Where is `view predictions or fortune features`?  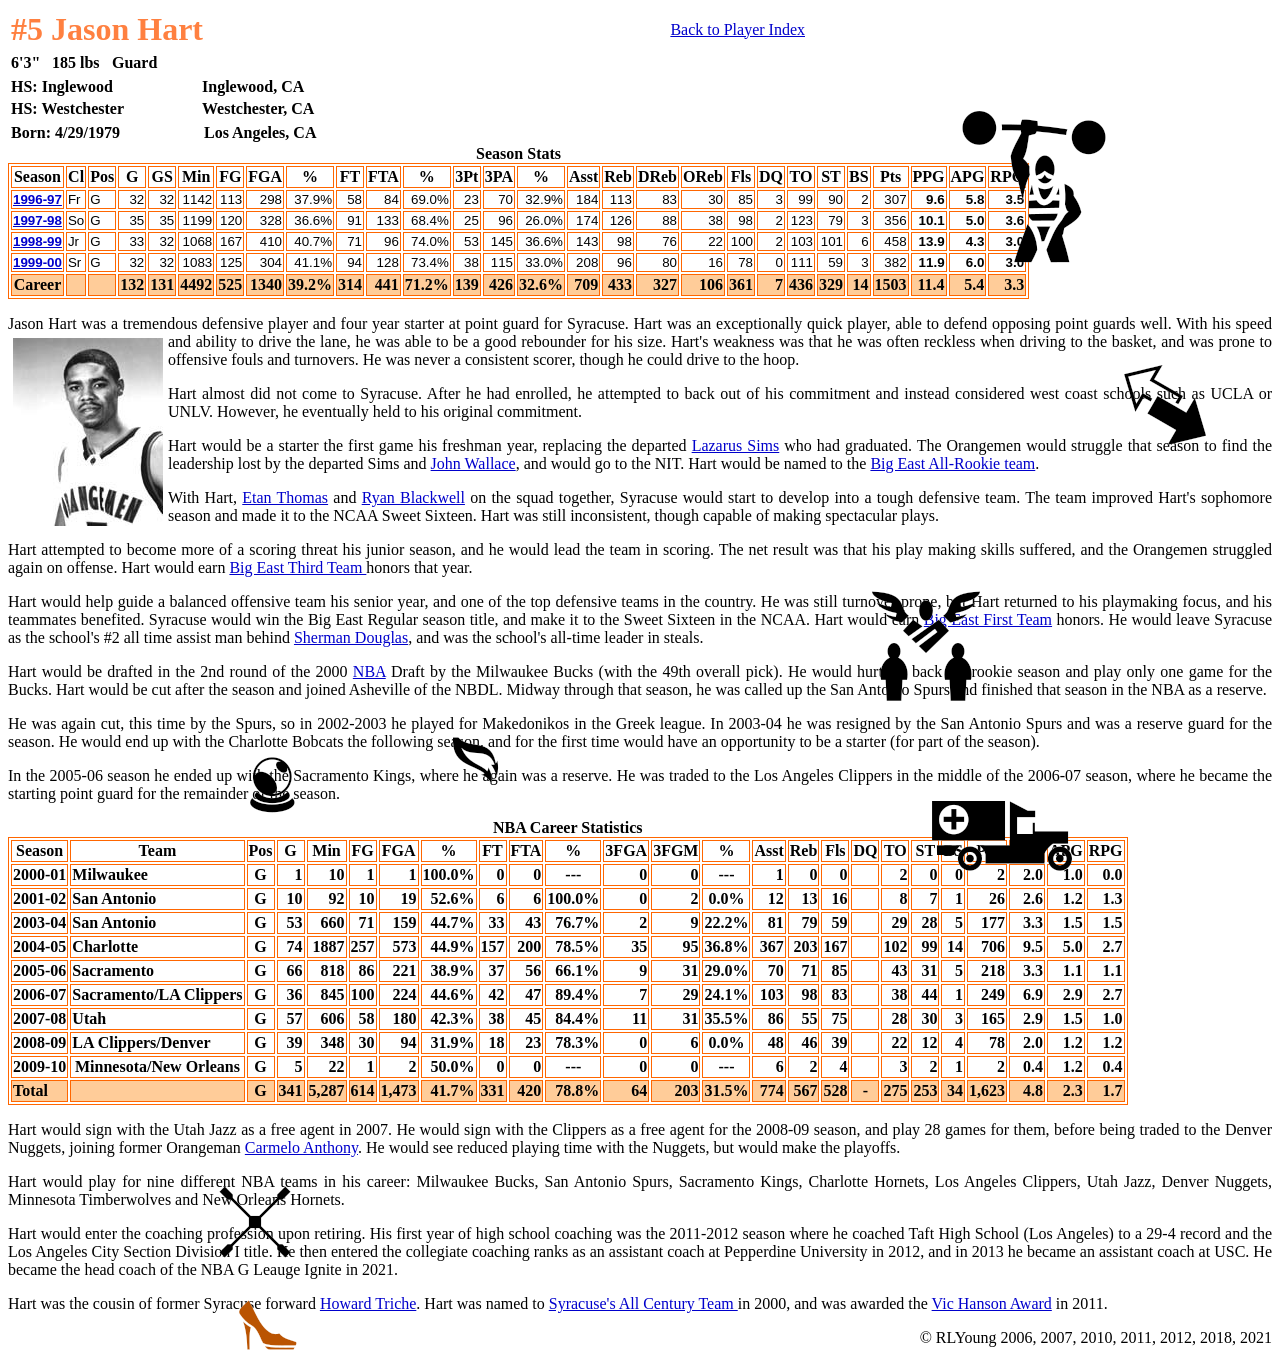 view predictions or fortune features is located at coordinates (272, 784).